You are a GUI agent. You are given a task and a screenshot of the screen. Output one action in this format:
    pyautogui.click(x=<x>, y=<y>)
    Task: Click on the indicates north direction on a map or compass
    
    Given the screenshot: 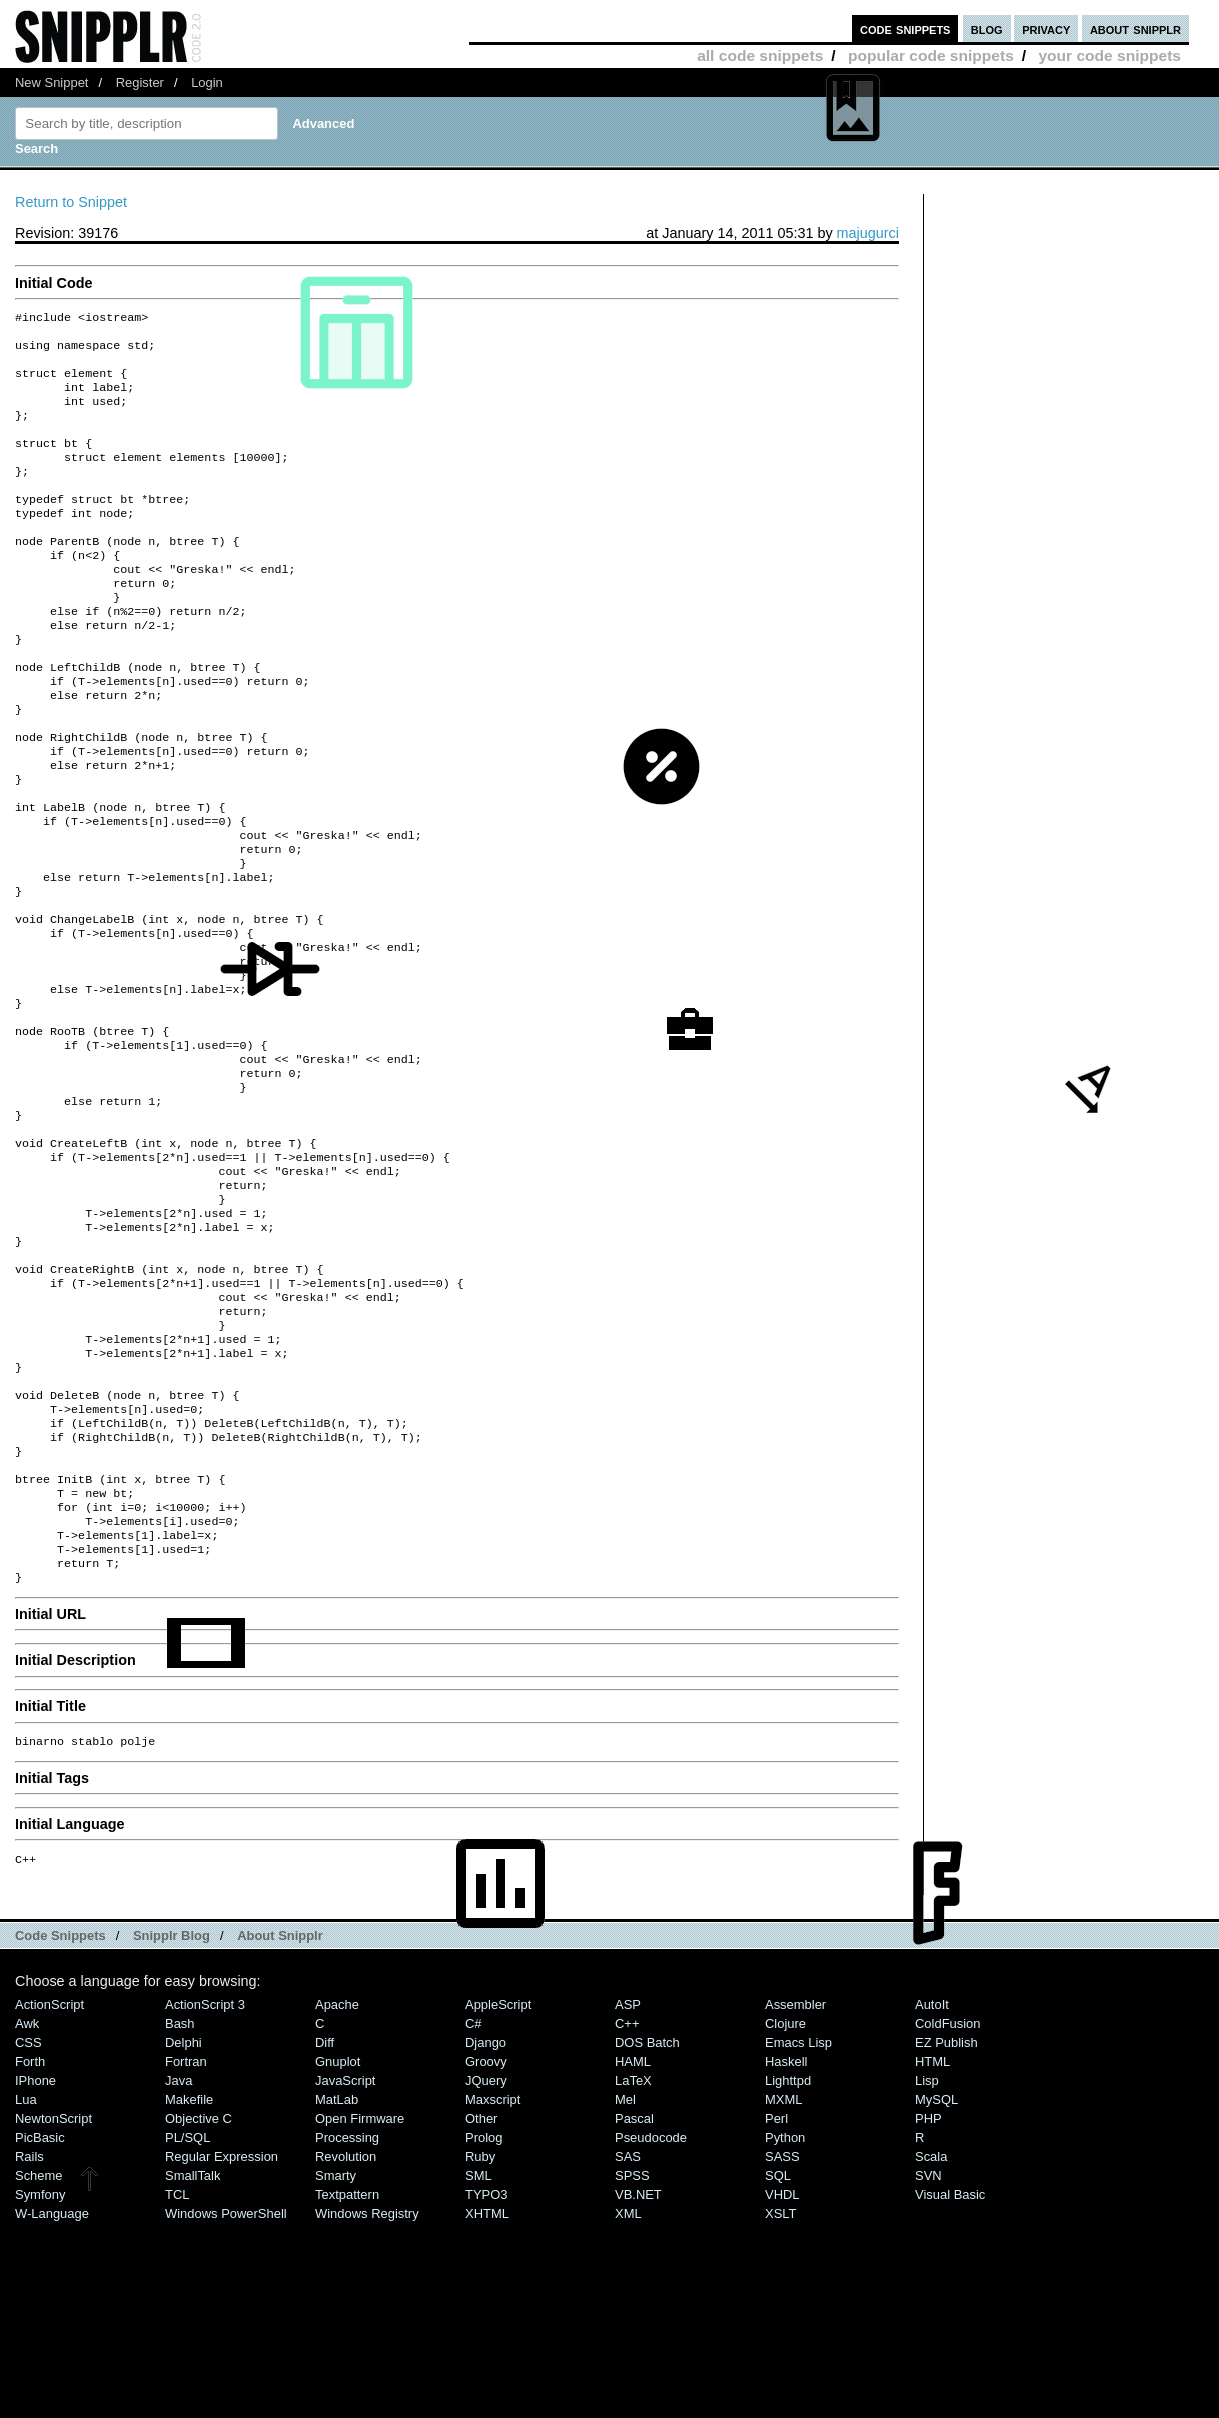 What is the action you would take?
    pyautogui.click(x=89, y=2178)
    